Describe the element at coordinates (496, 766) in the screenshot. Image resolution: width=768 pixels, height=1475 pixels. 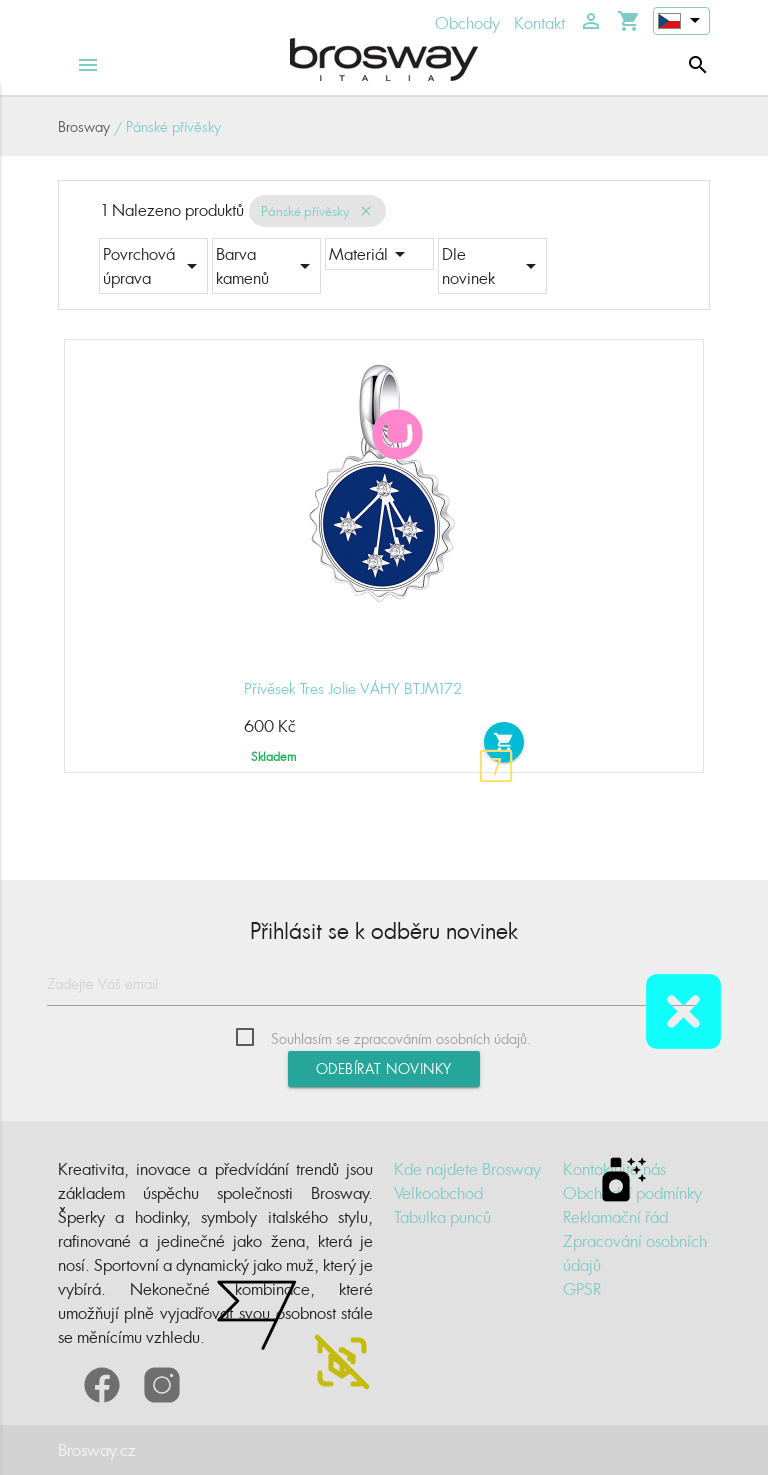
I see `indicates item number seven in a list or sequence` at that location.